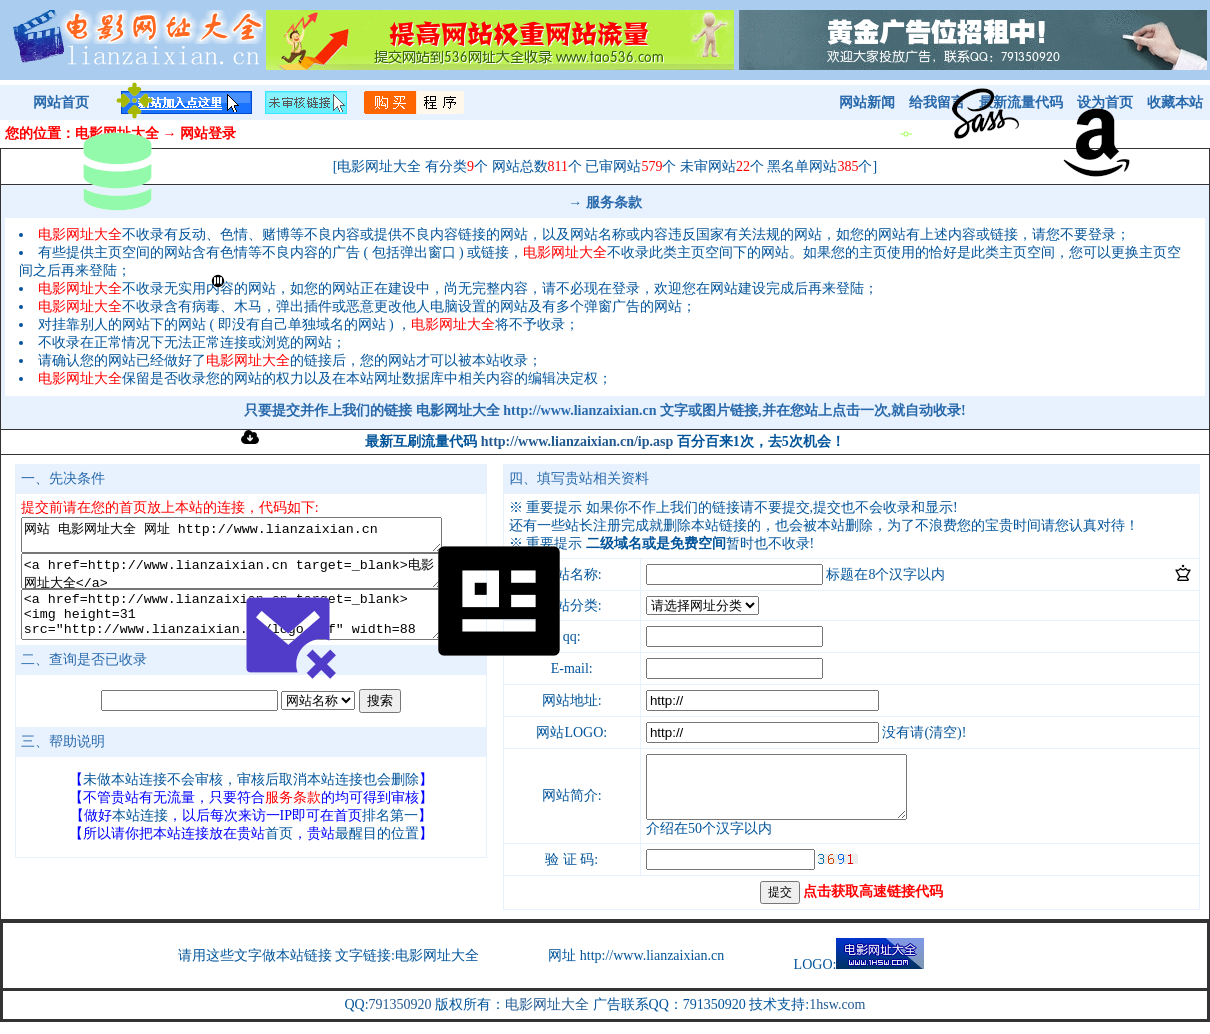 The image size is (1210, 1034). Describe the element at coordinates (218, 281) in the screenshot. I see `mizuni brand logo` at that location.